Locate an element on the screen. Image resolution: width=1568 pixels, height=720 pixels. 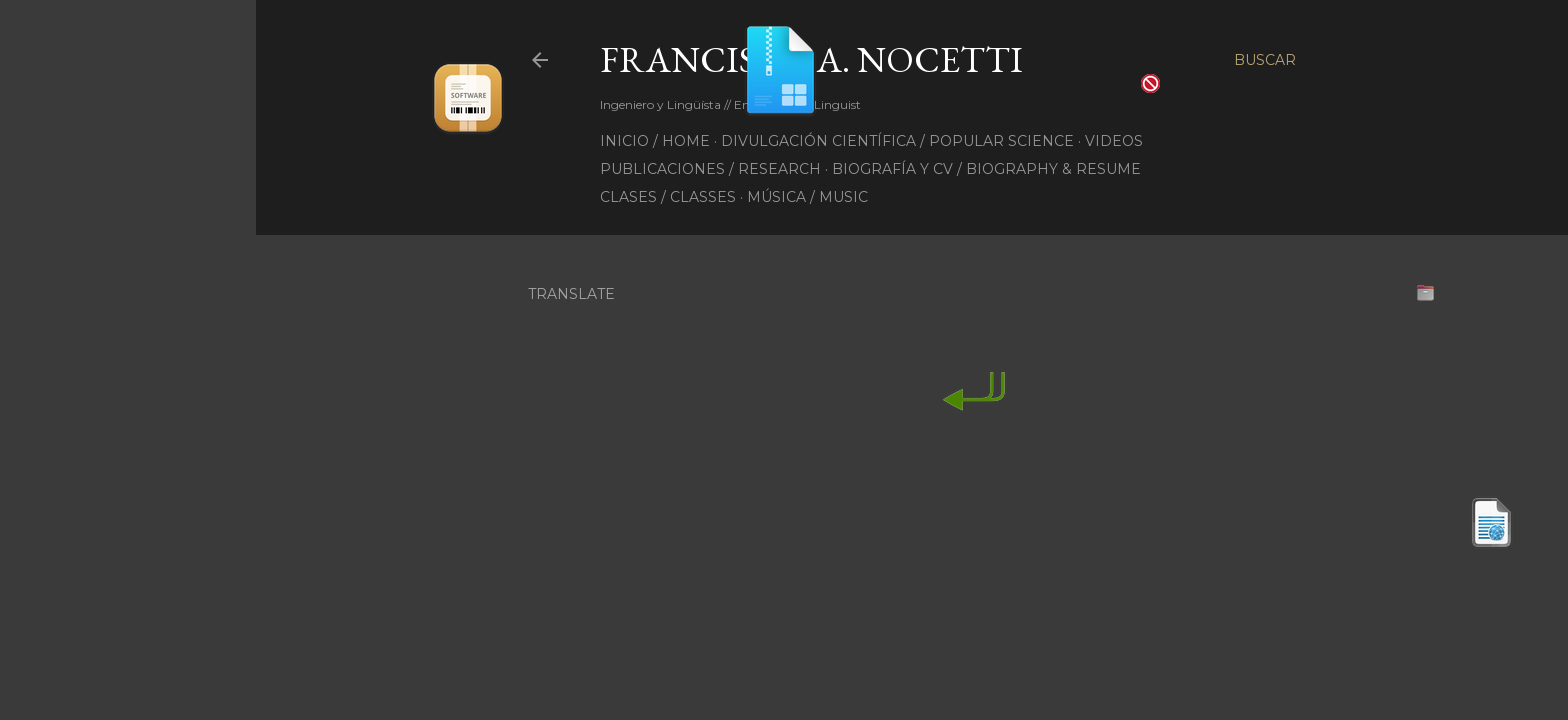
windows imaging format archive file is located at coordinates (780, 71).